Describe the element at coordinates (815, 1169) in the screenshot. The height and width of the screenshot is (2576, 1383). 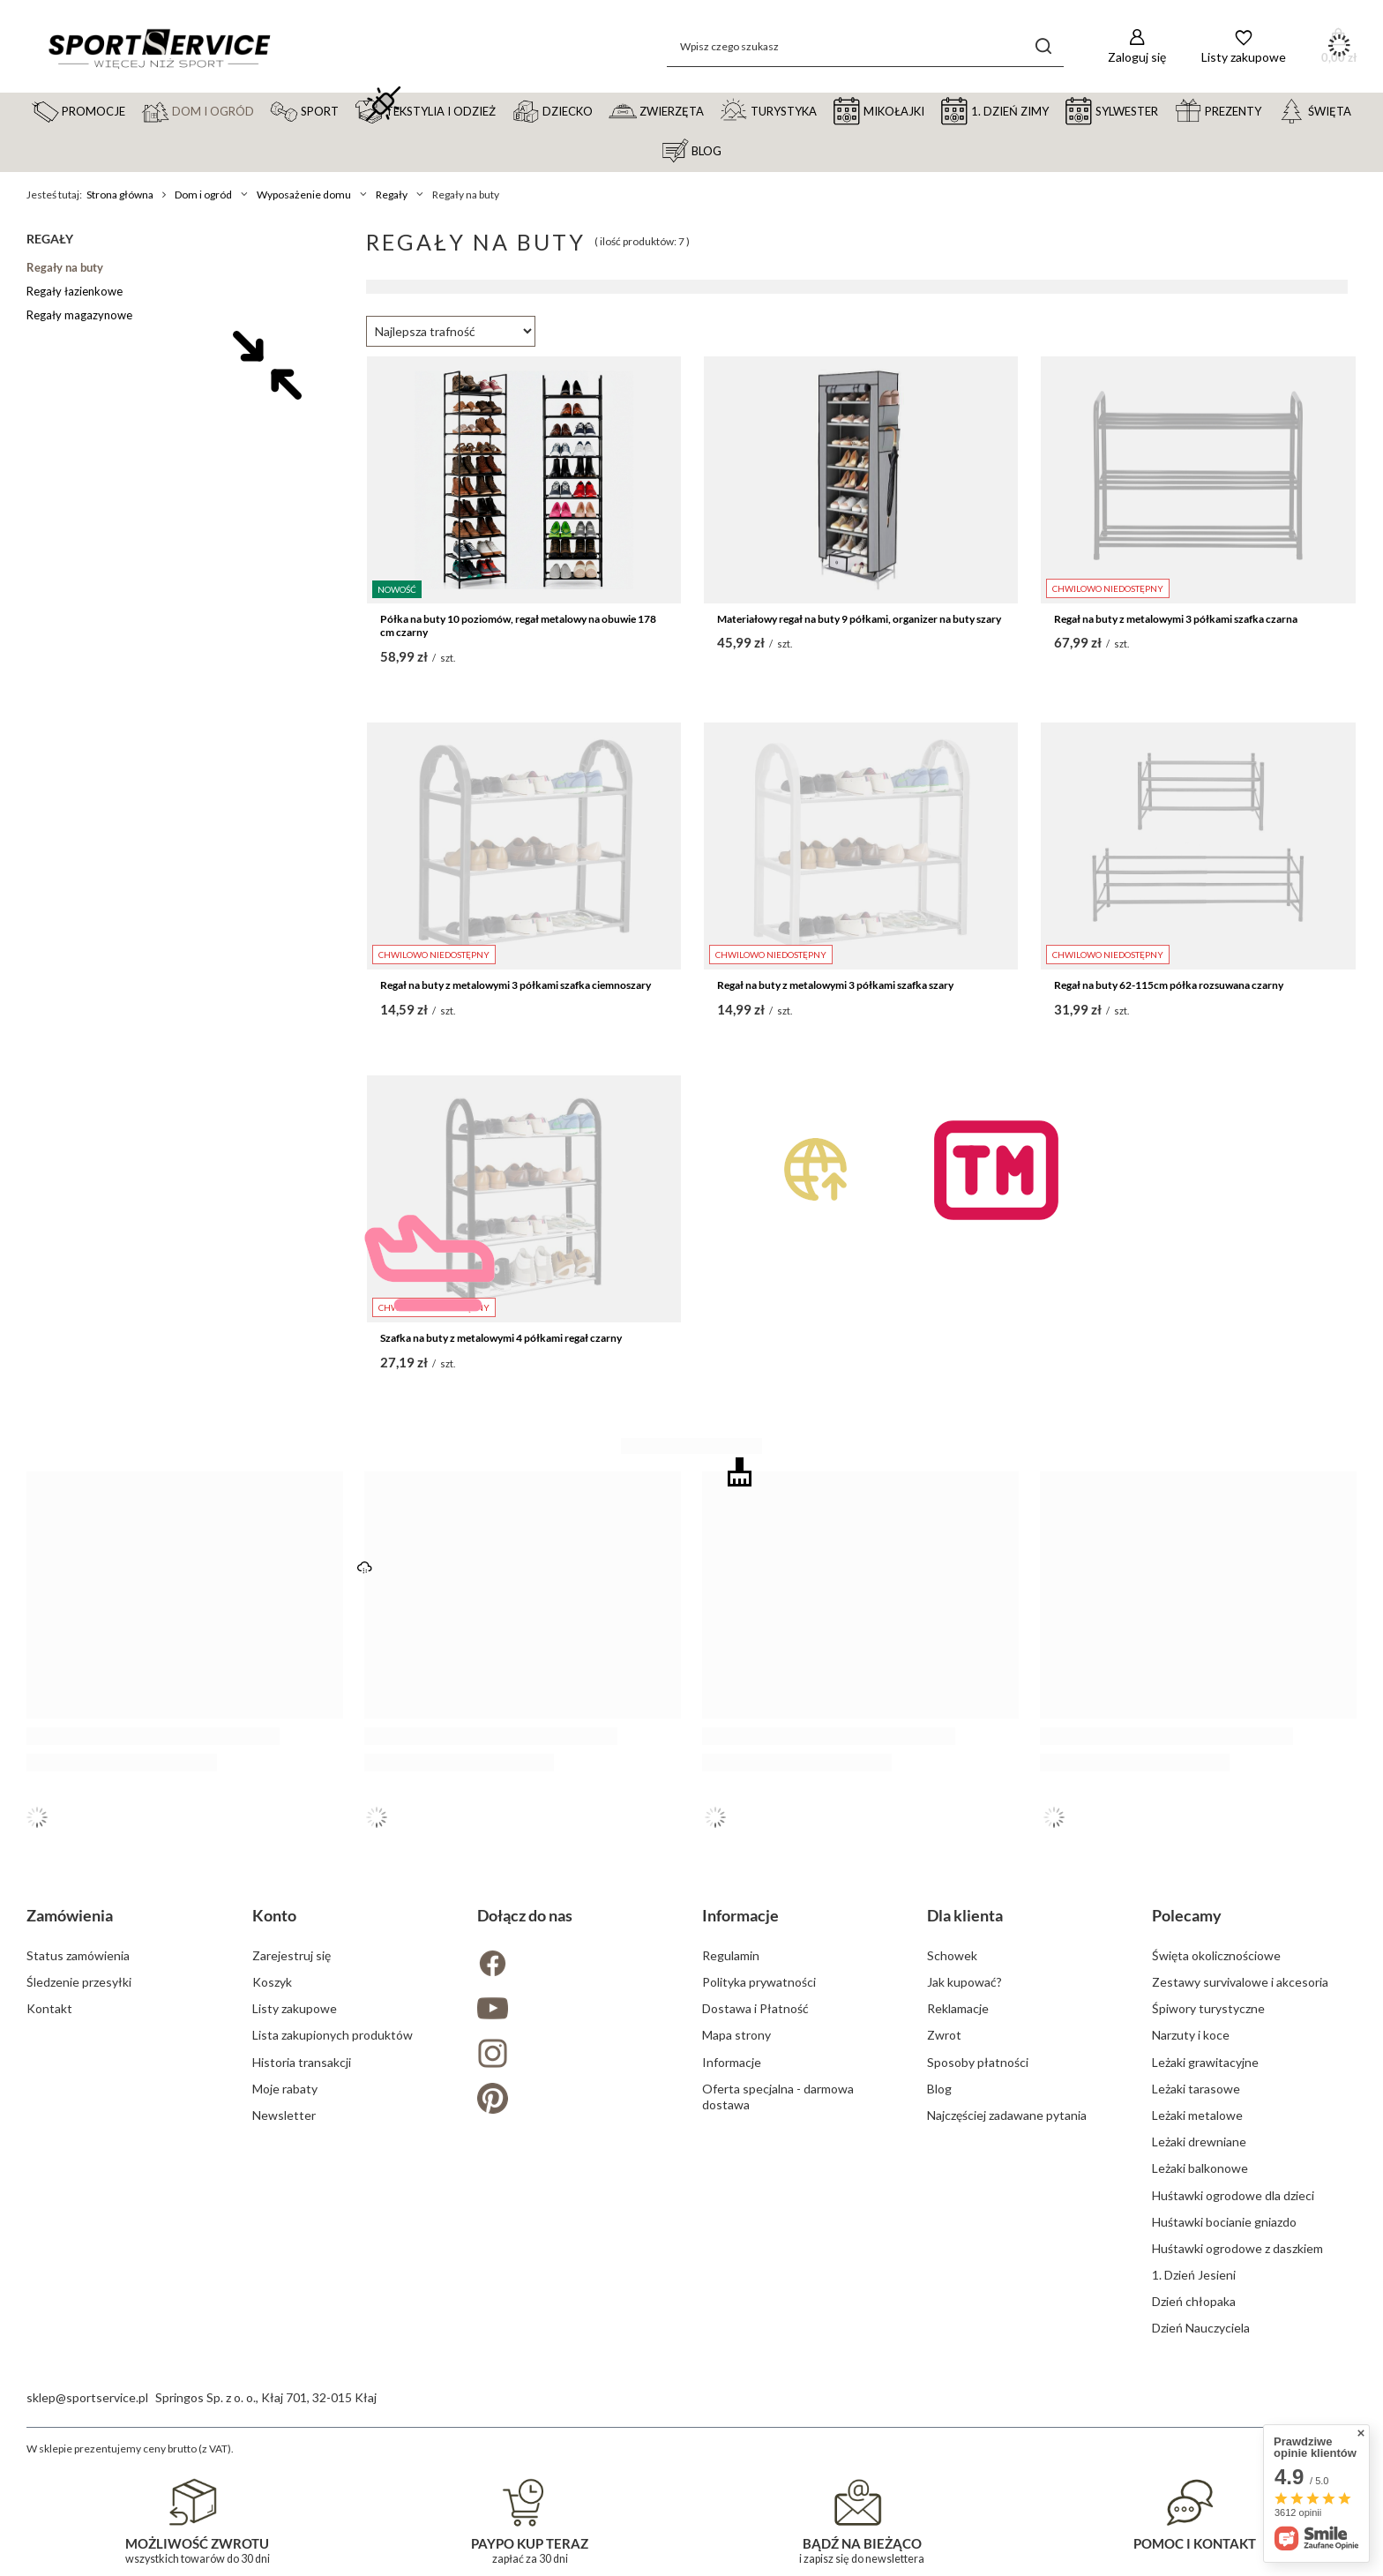
I see `upload content to the web` at that location.